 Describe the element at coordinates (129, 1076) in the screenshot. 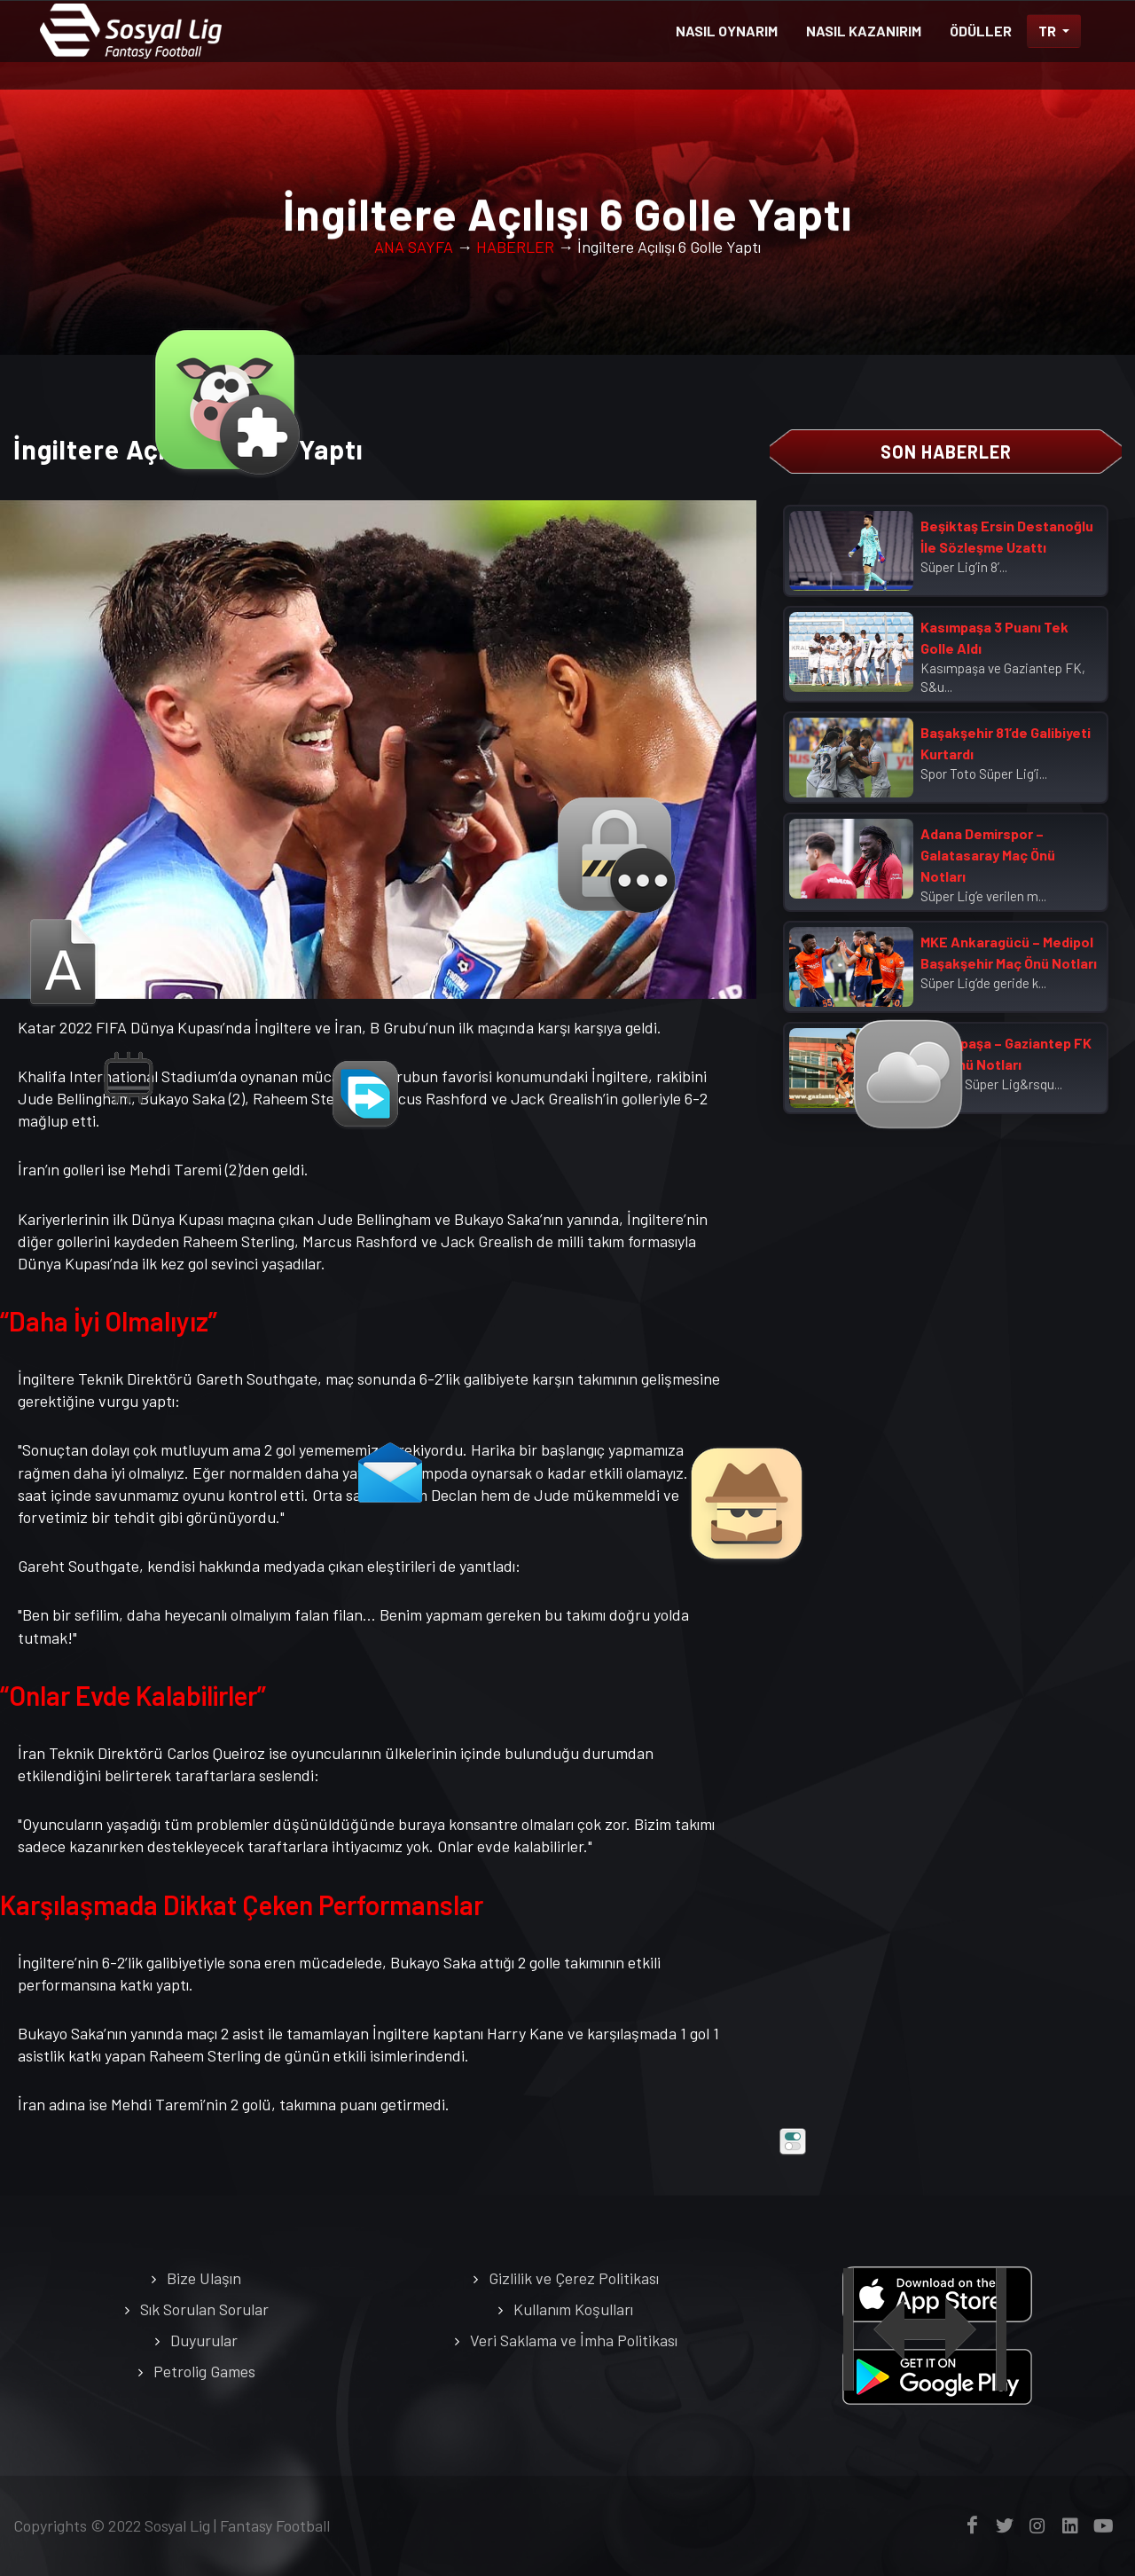

I see `view system hardware information` at that location.